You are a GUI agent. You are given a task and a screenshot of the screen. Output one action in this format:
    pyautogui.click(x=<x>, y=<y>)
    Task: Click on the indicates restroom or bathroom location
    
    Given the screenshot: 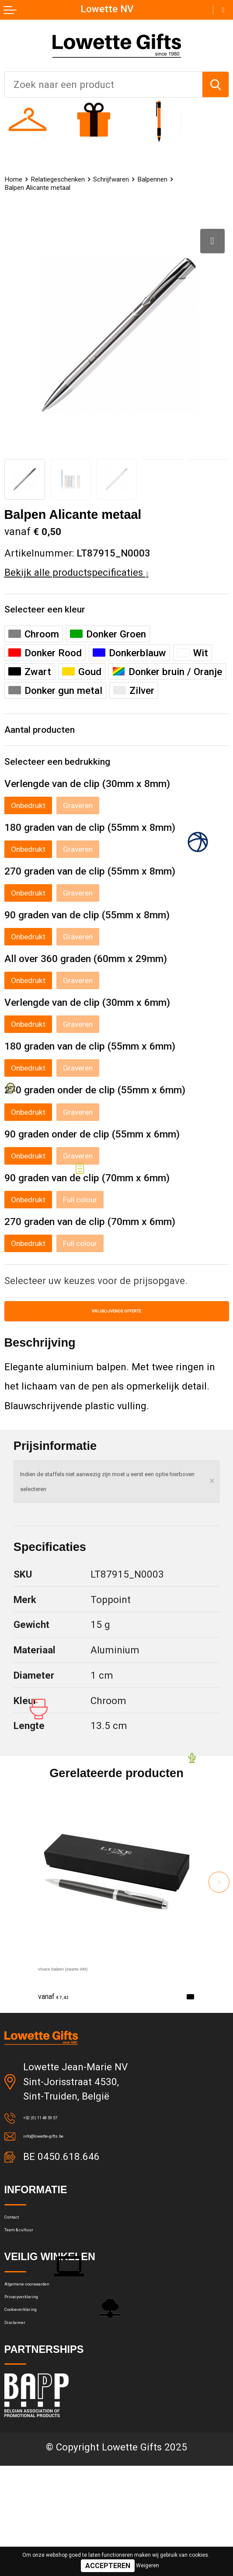 What is the action you would take?
    pyautogui.click(x=38, y=1708)
    